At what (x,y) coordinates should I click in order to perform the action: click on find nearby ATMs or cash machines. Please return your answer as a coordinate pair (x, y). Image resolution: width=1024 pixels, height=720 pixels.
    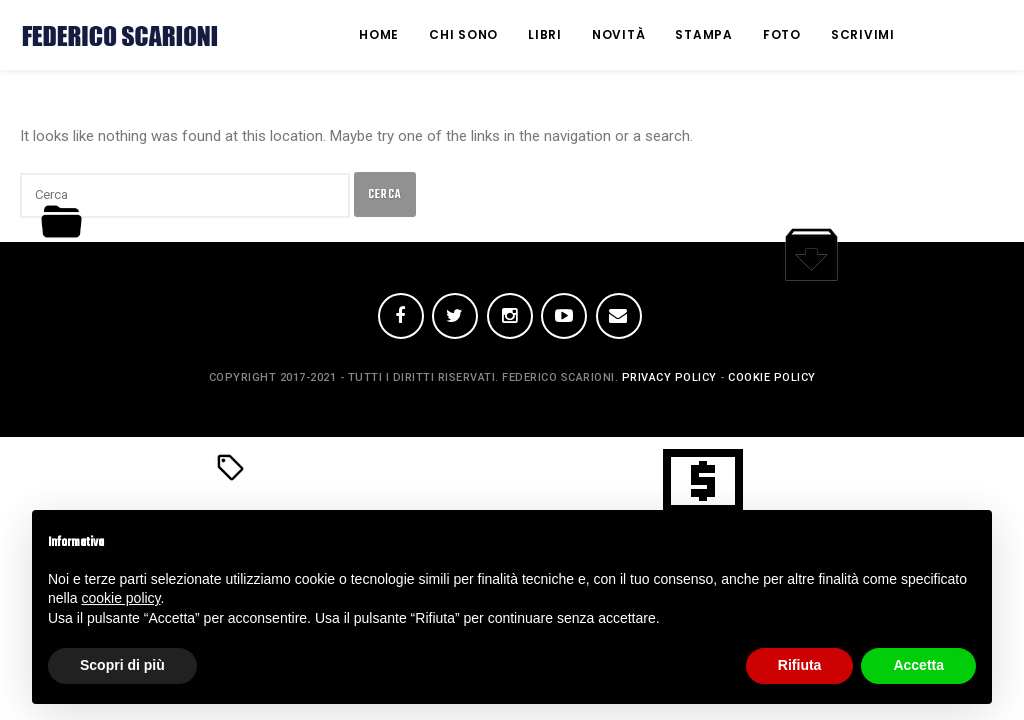
    Looking at the image, I should click on (703, 481).